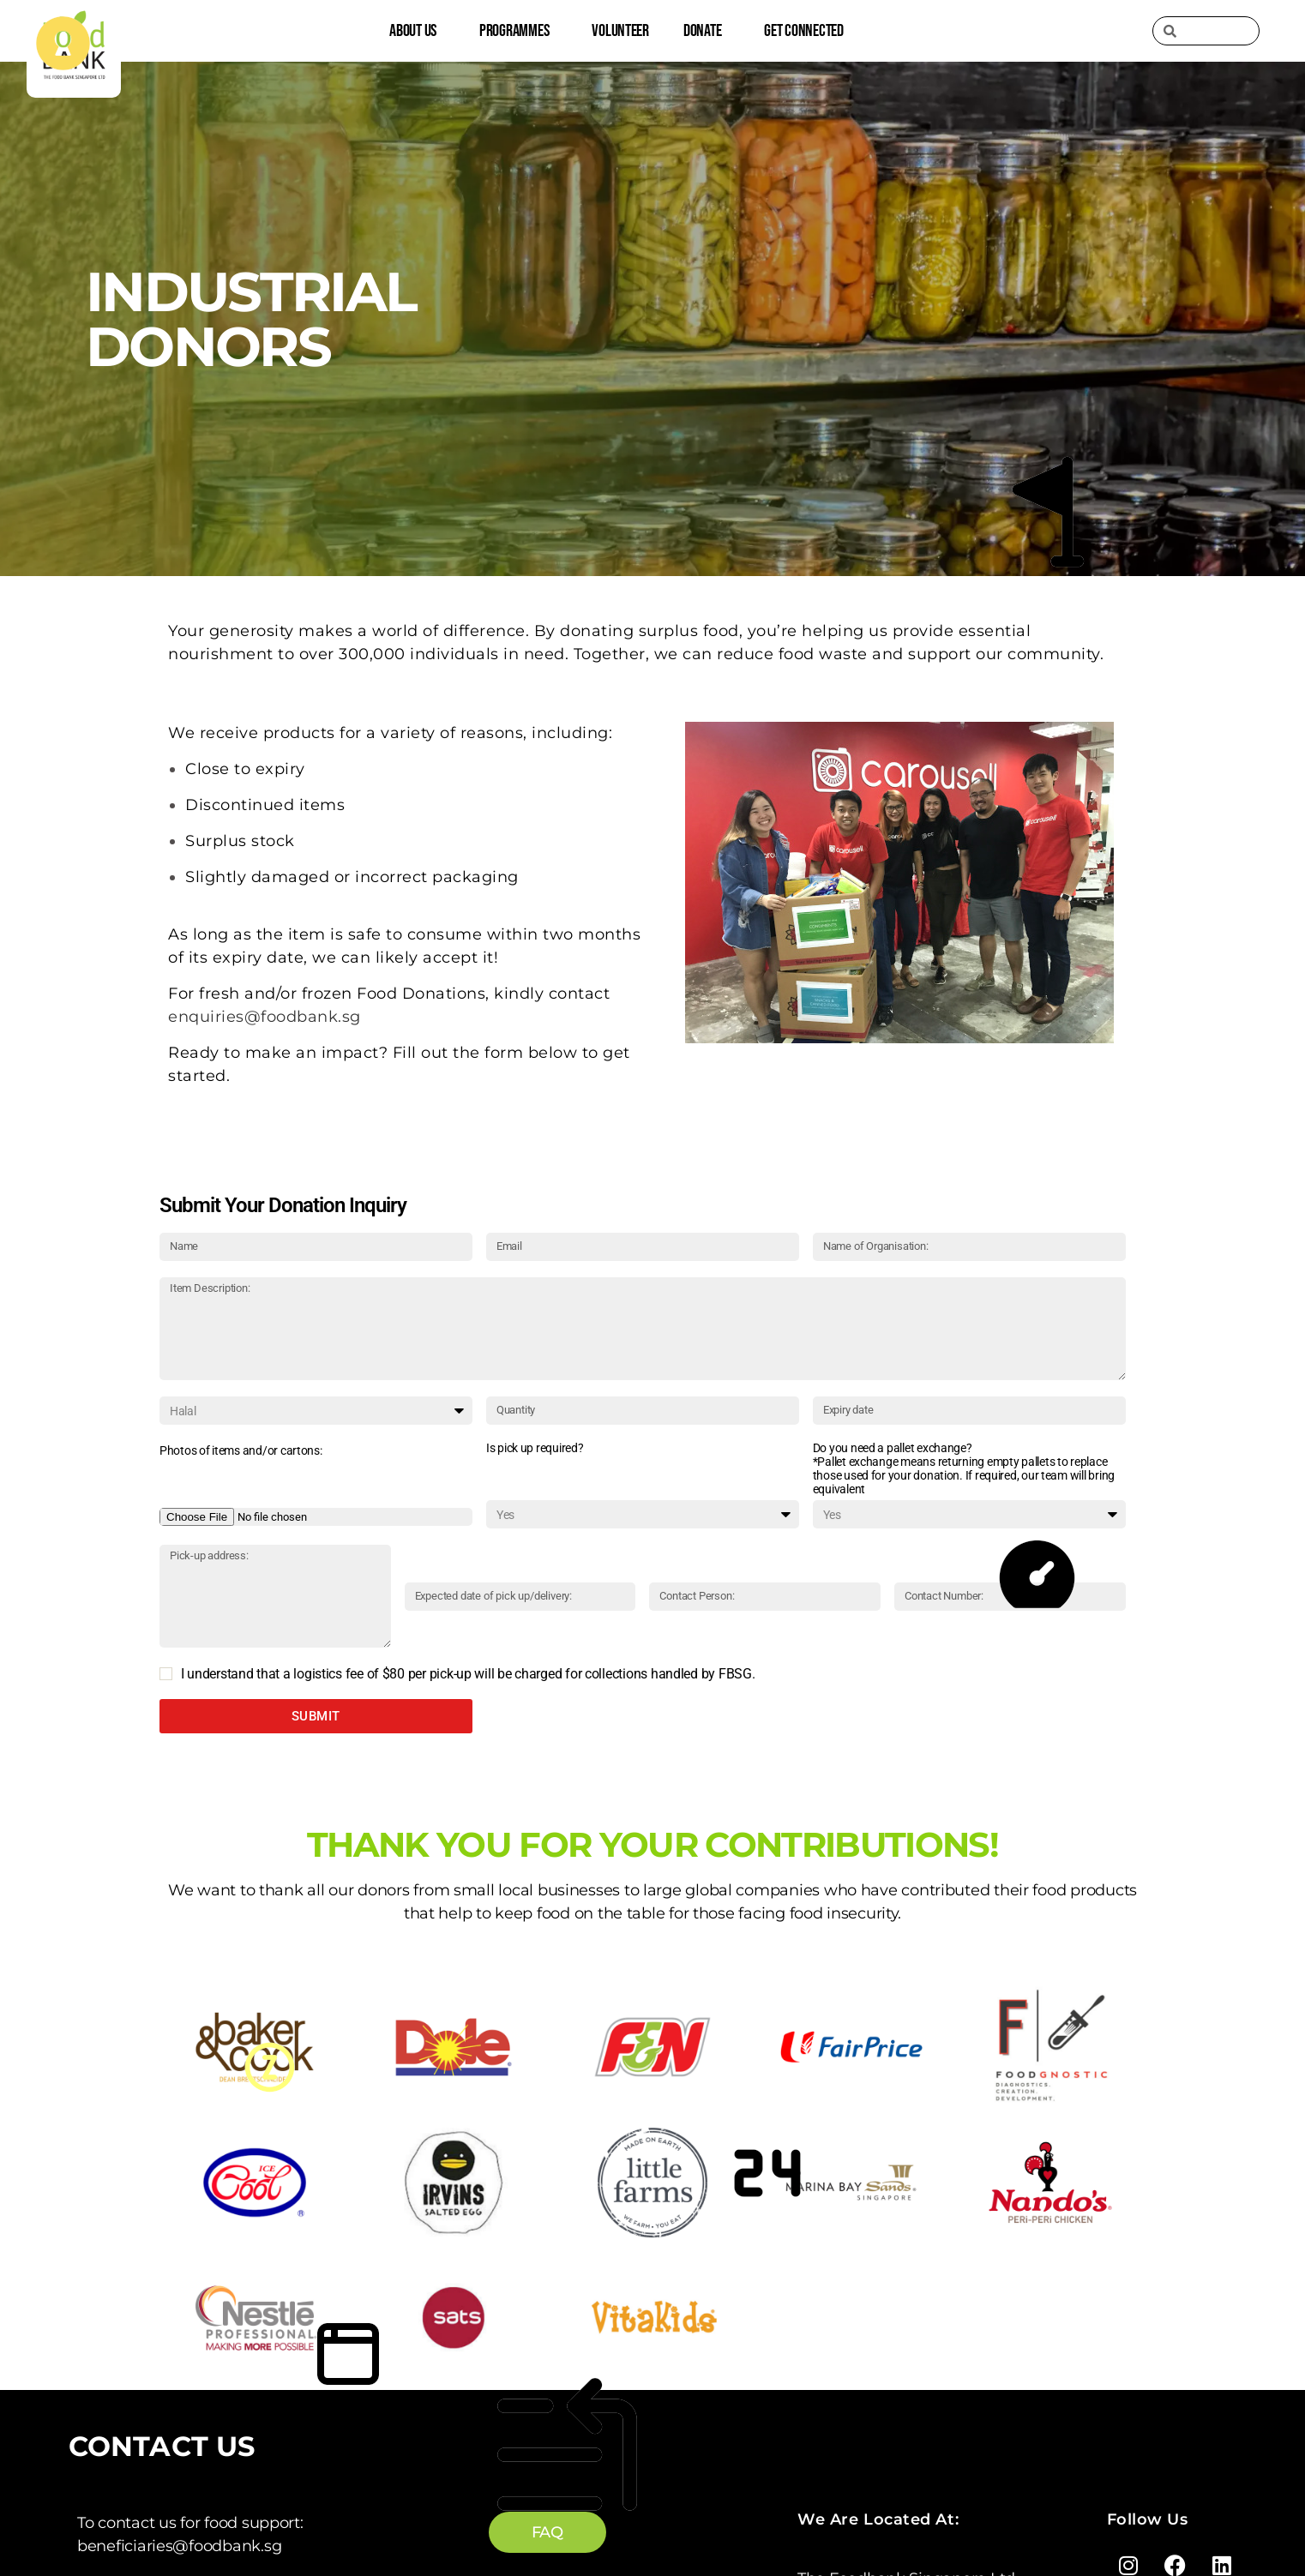 The width and height of the screenshot is (1305, 2576). I want to click on open web browser, so click(348, 2354).